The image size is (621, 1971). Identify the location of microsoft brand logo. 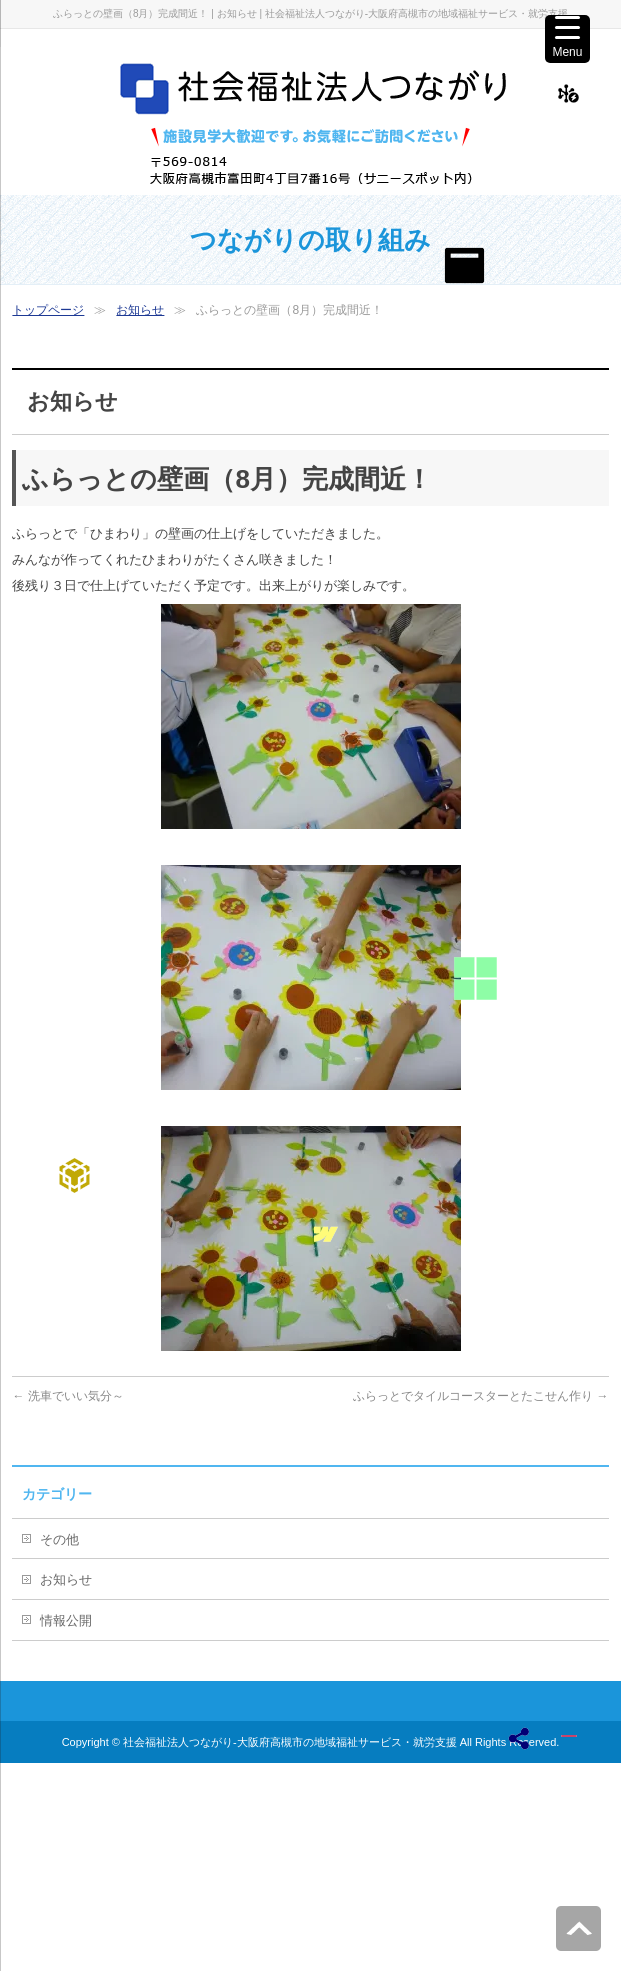
(475, 978).